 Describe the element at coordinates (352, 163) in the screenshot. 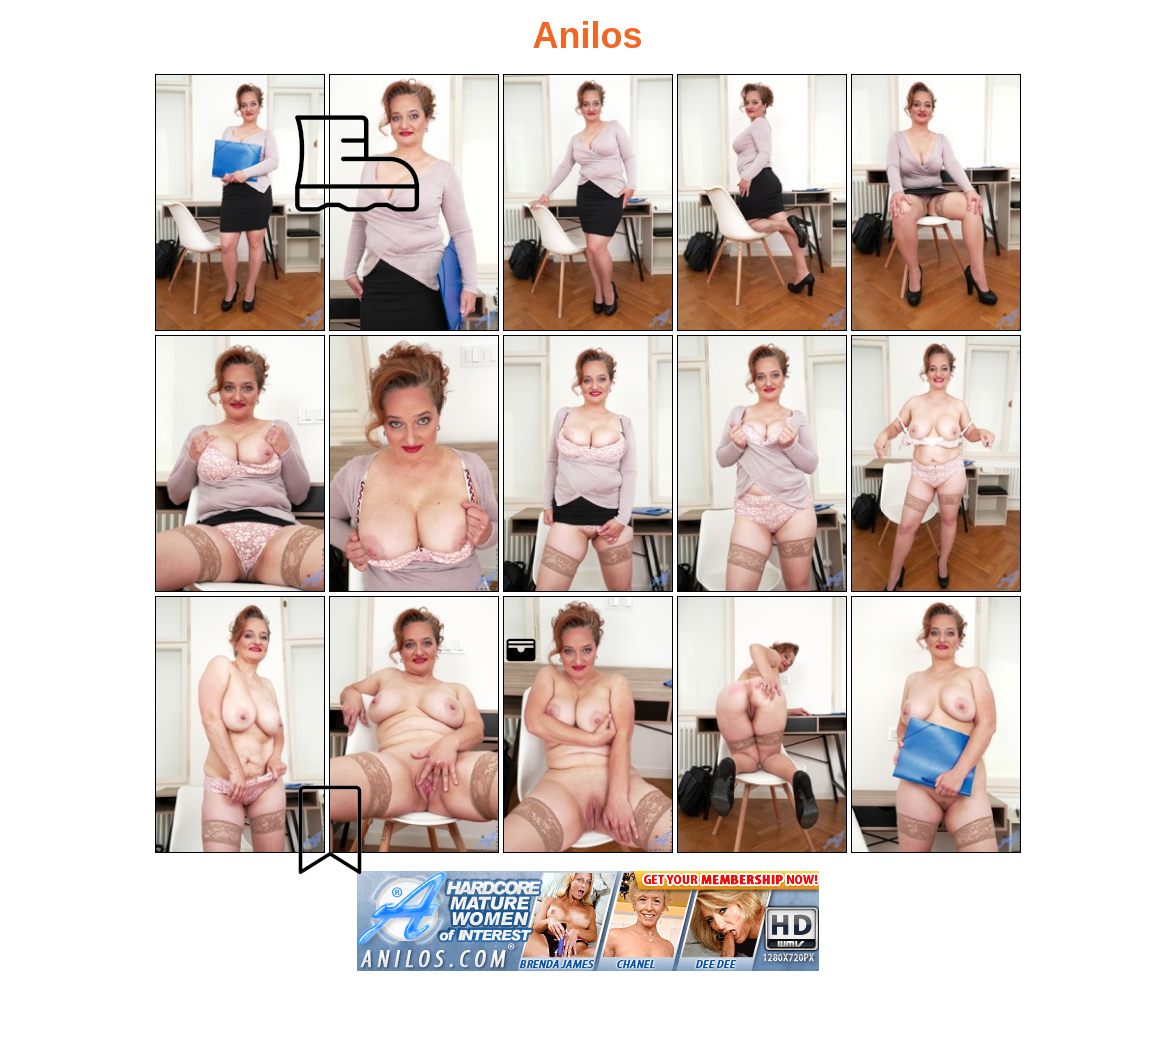

I see `view footwear or shoe category` at that location.